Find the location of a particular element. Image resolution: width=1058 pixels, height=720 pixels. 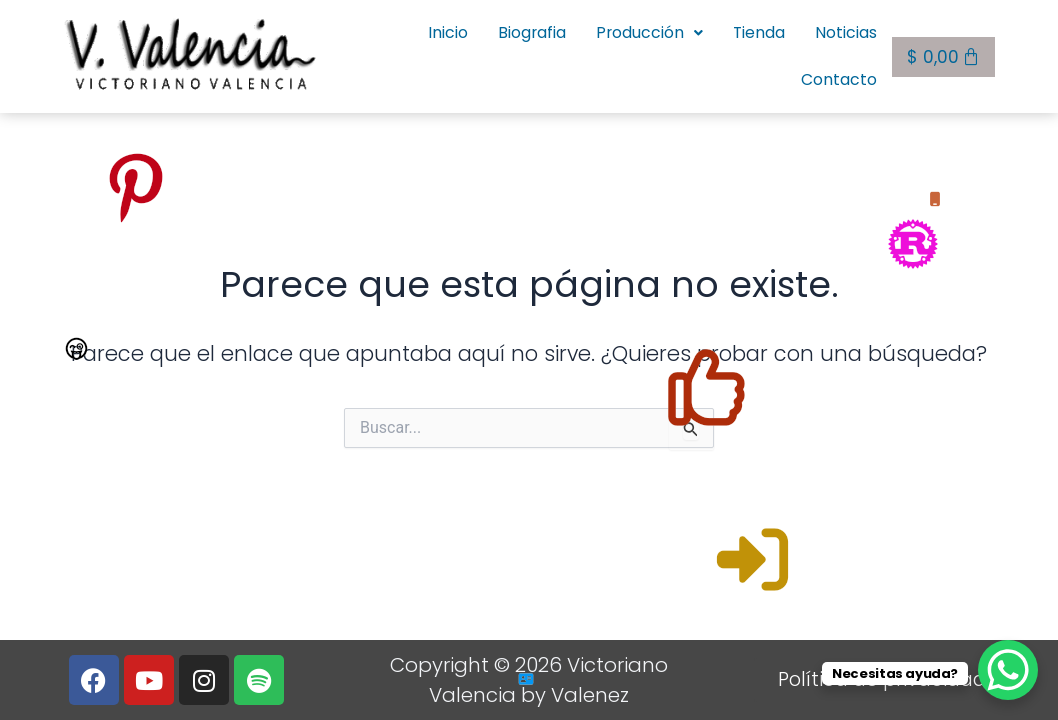

open Pinterest app is located at coordinates (136, 188).